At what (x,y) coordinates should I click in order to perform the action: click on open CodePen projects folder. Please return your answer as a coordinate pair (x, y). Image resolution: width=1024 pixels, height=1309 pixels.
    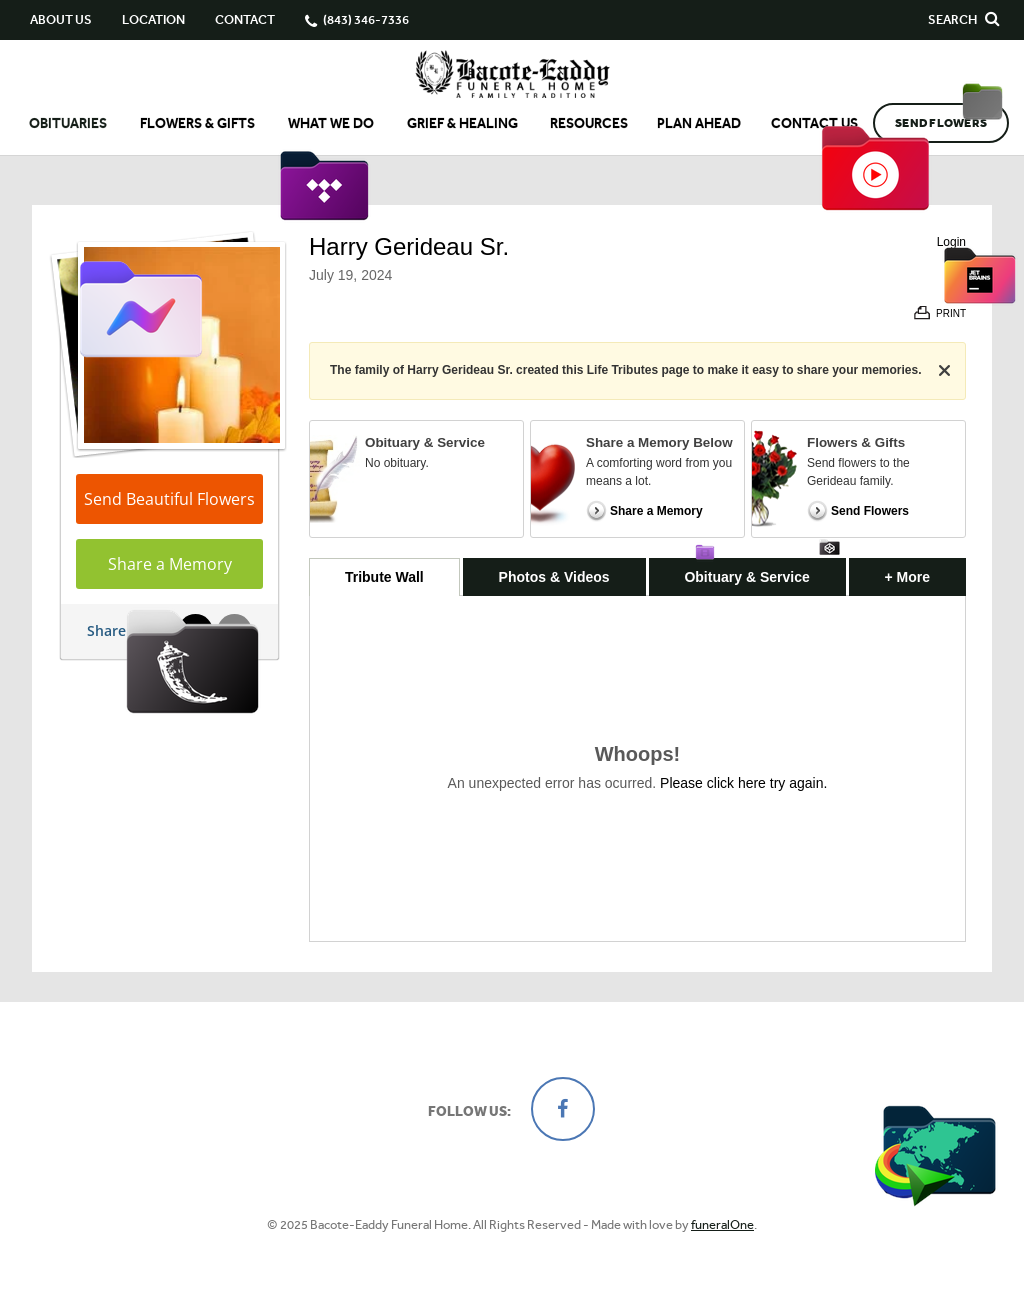
    Looking at the image, I should click on (829, 547).